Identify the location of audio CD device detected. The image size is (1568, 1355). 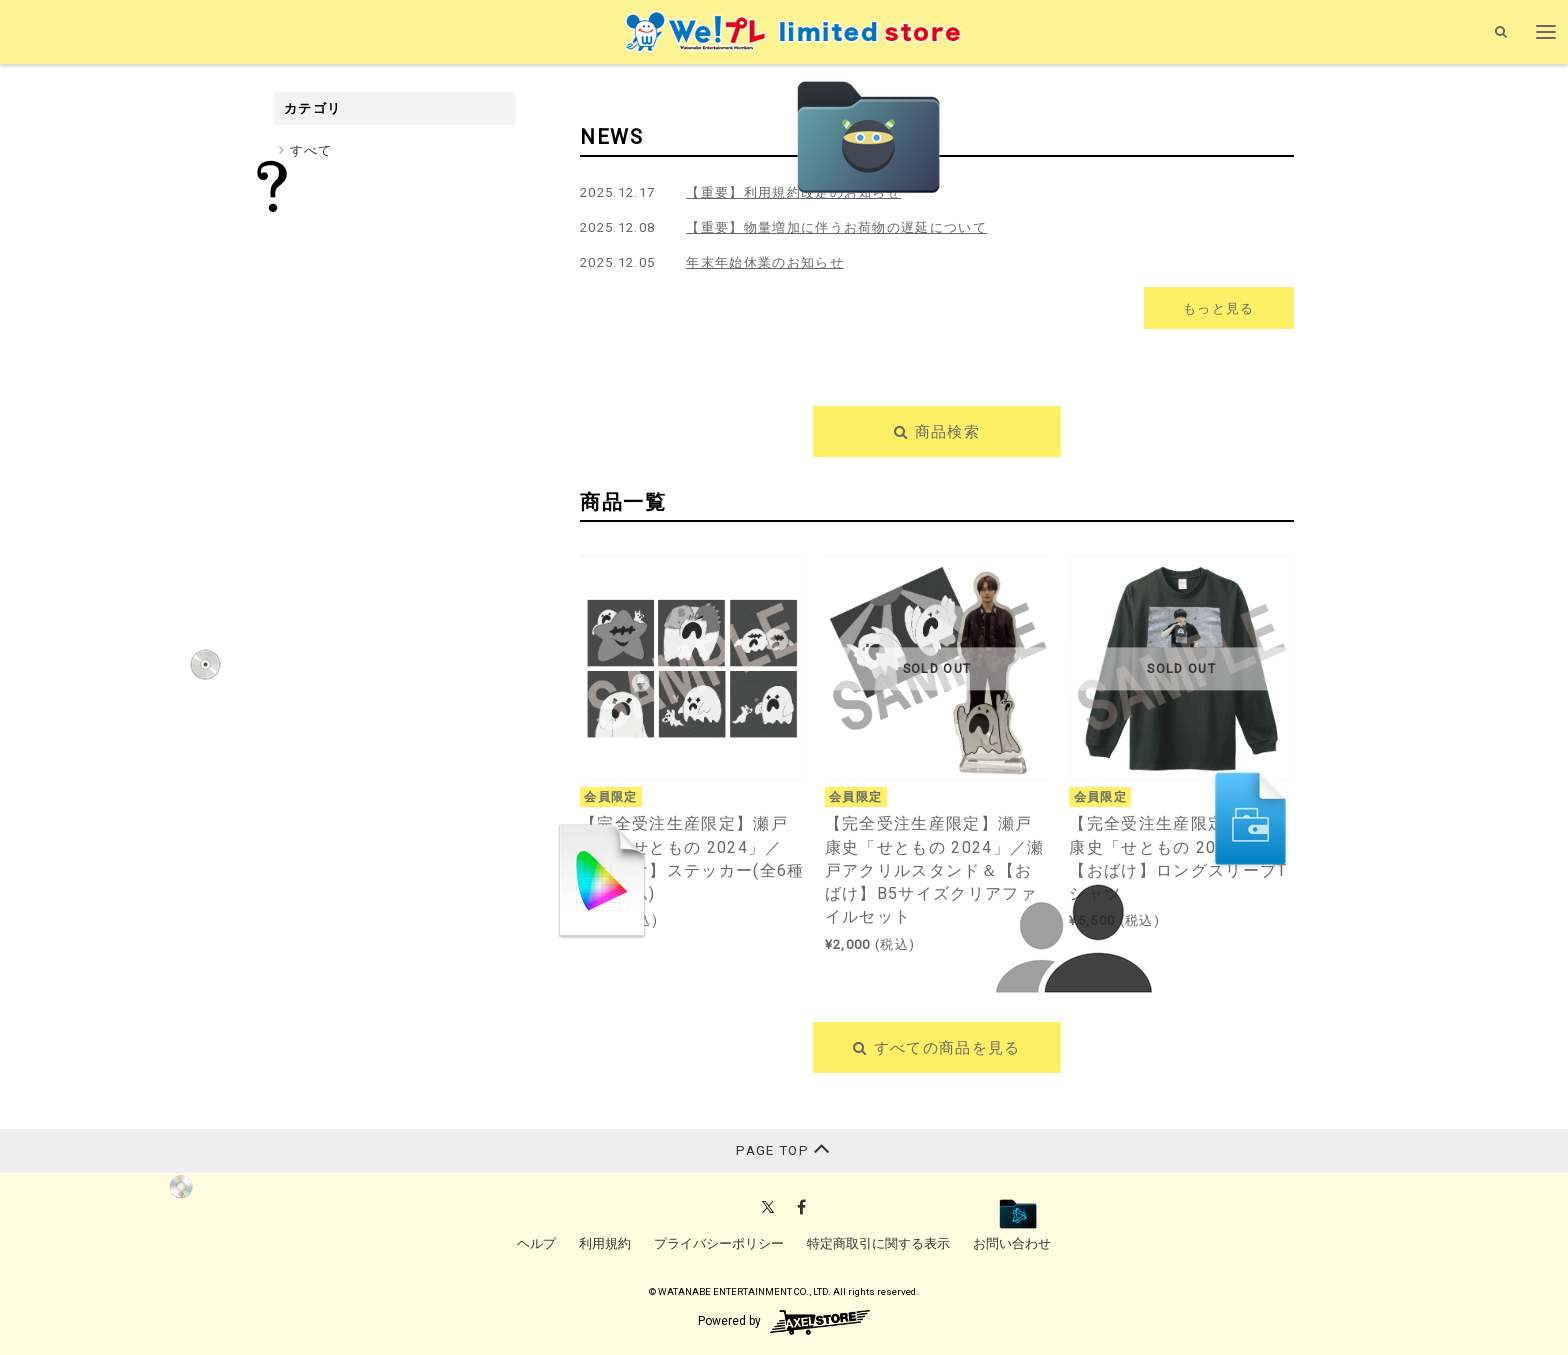
(205, 664).